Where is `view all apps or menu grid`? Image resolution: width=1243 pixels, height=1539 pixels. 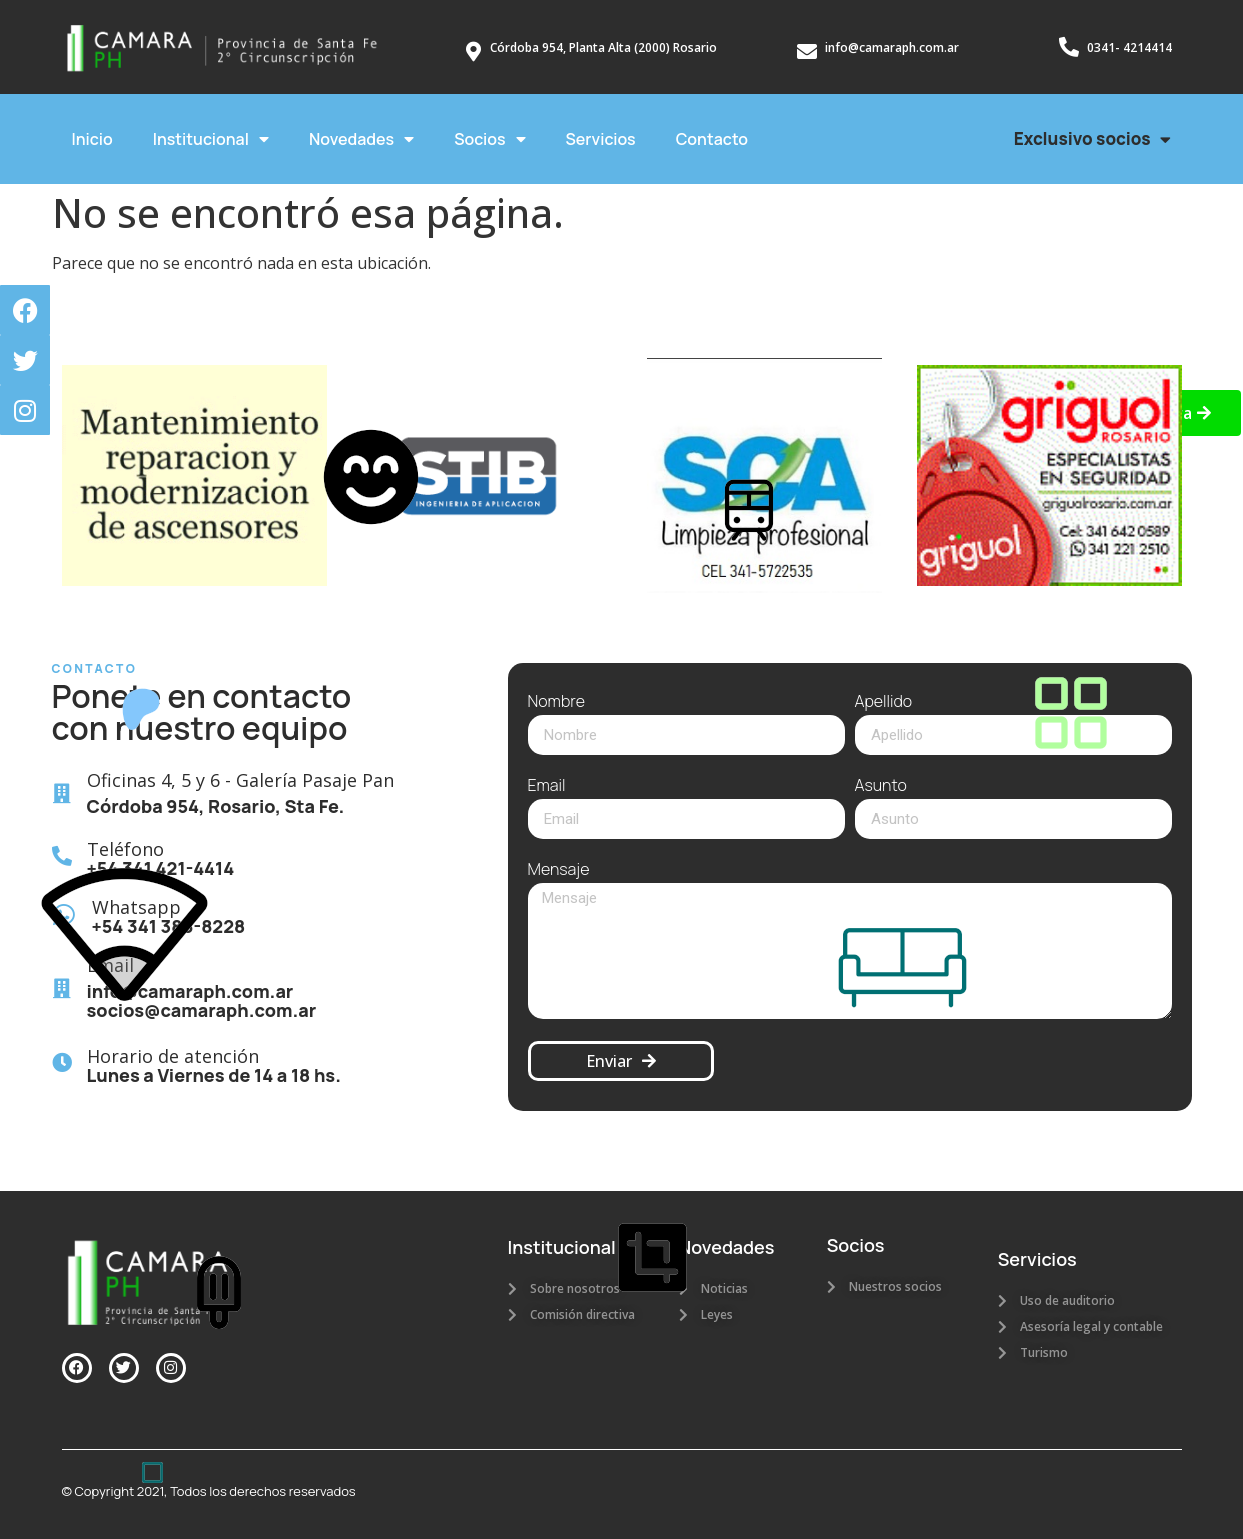
view all apps or menu grid is located at coordinates (1071, 713).